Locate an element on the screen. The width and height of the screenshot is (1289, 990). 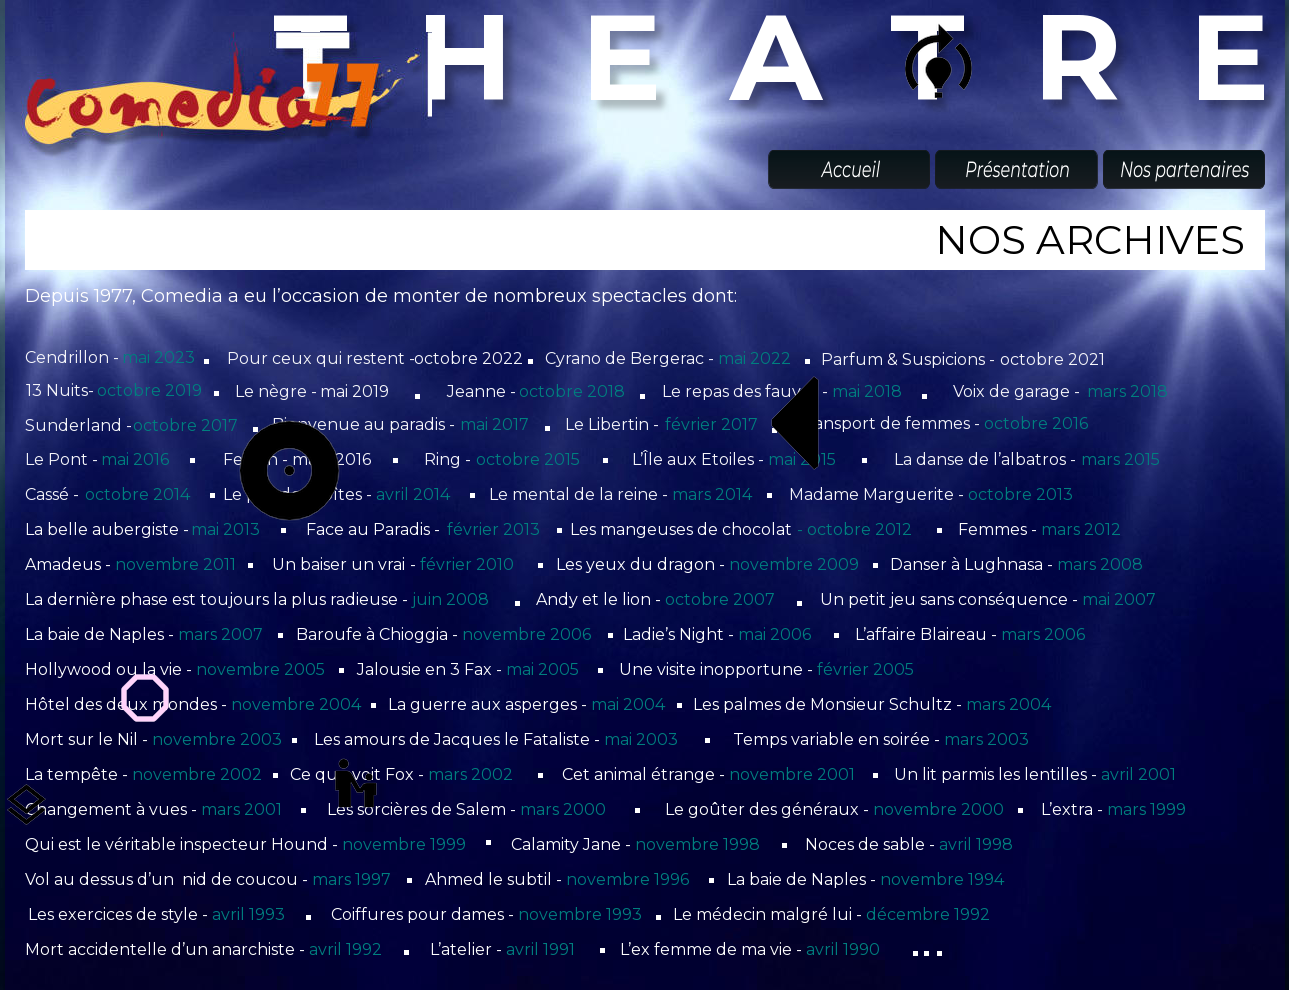
navigate to the previous item or page is located at coordinates (795, 423).